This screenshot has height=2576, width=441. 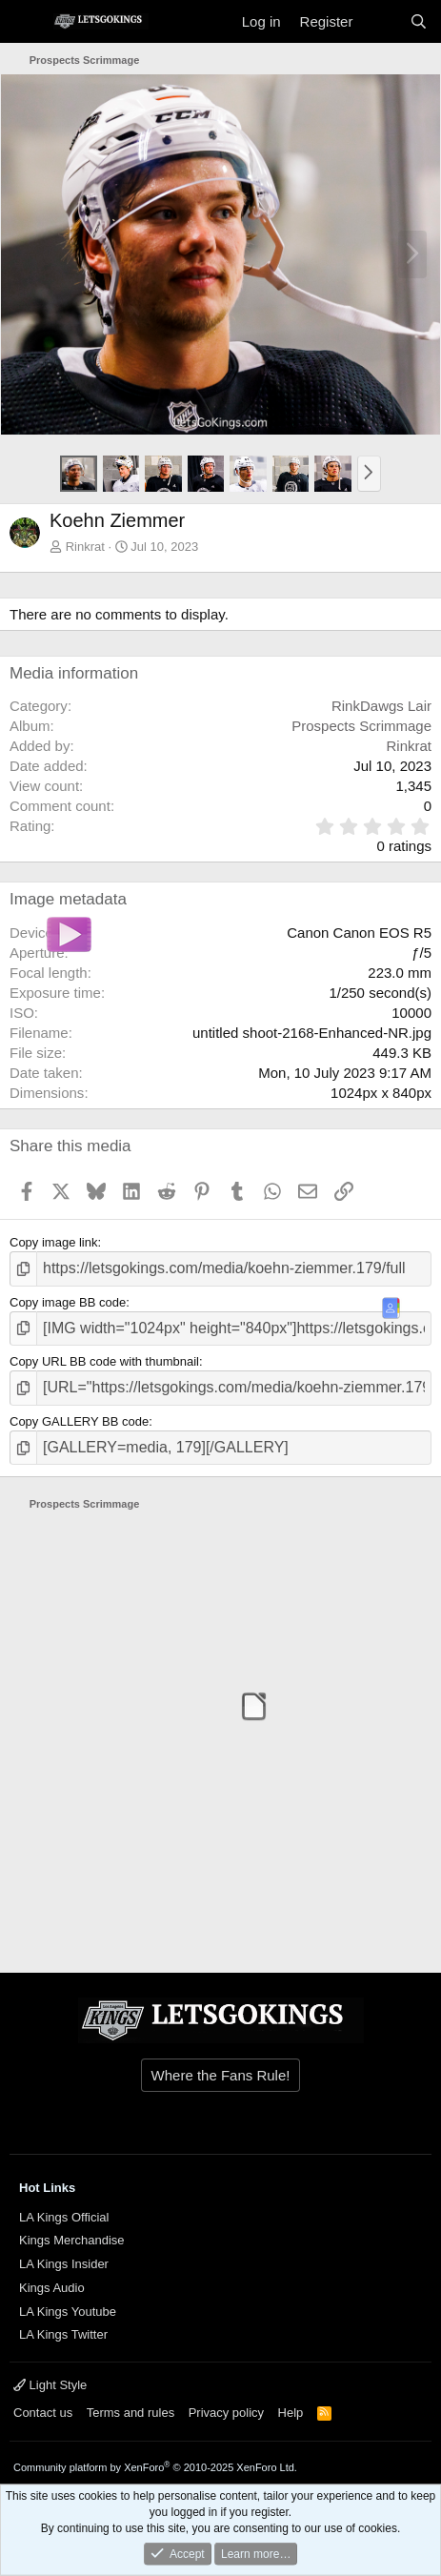 I want to click on open celluloid media player, so click(x=69, y=934).